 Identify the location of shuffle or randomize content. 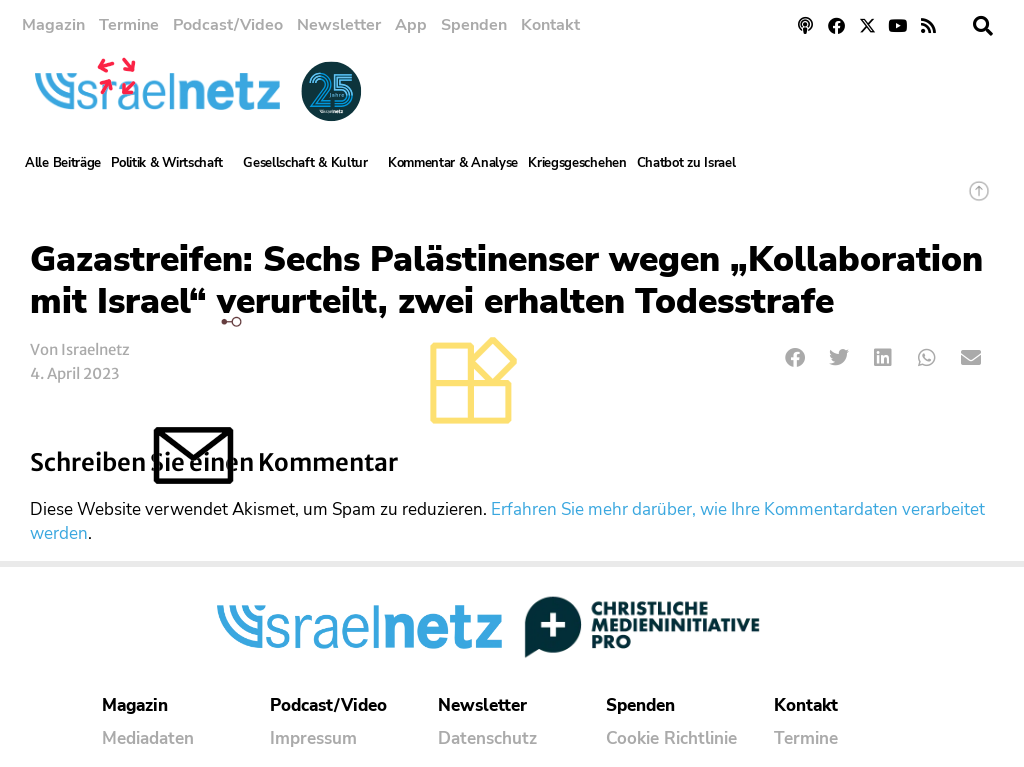
(116, 75).